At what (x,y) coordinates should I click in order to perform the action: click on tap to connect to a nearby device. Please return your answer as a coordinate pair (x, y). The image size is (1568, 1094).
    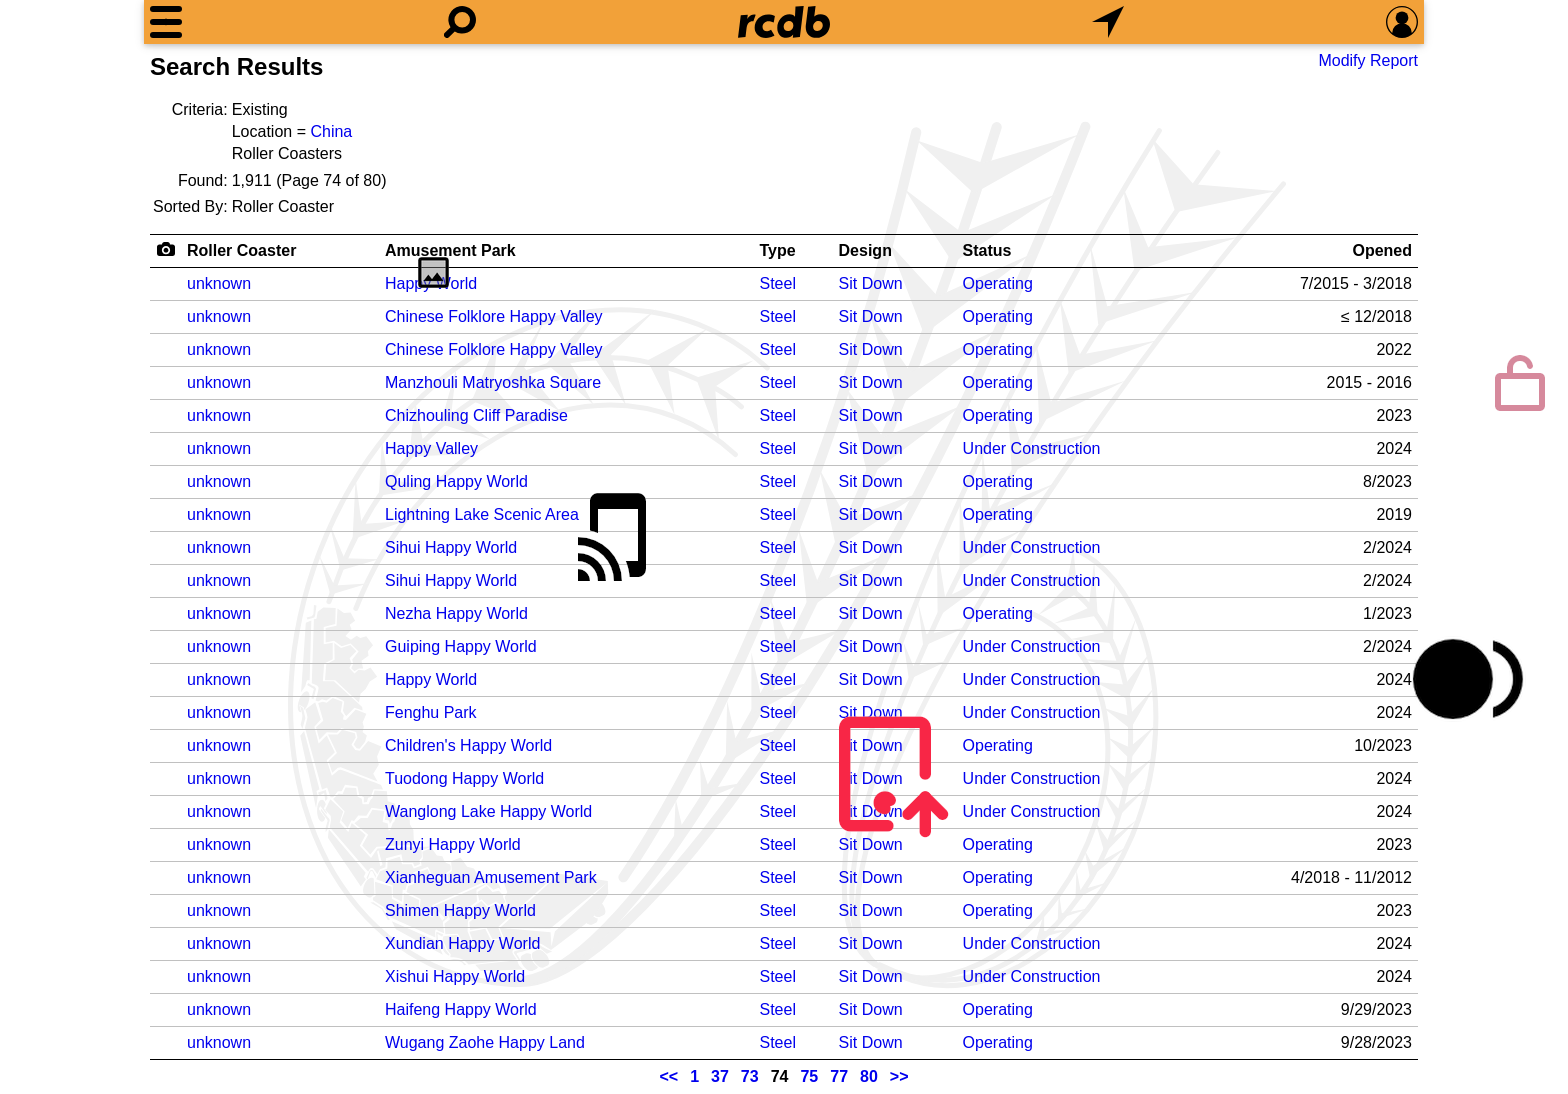
    Looking at the image, I should click on (618, 537).